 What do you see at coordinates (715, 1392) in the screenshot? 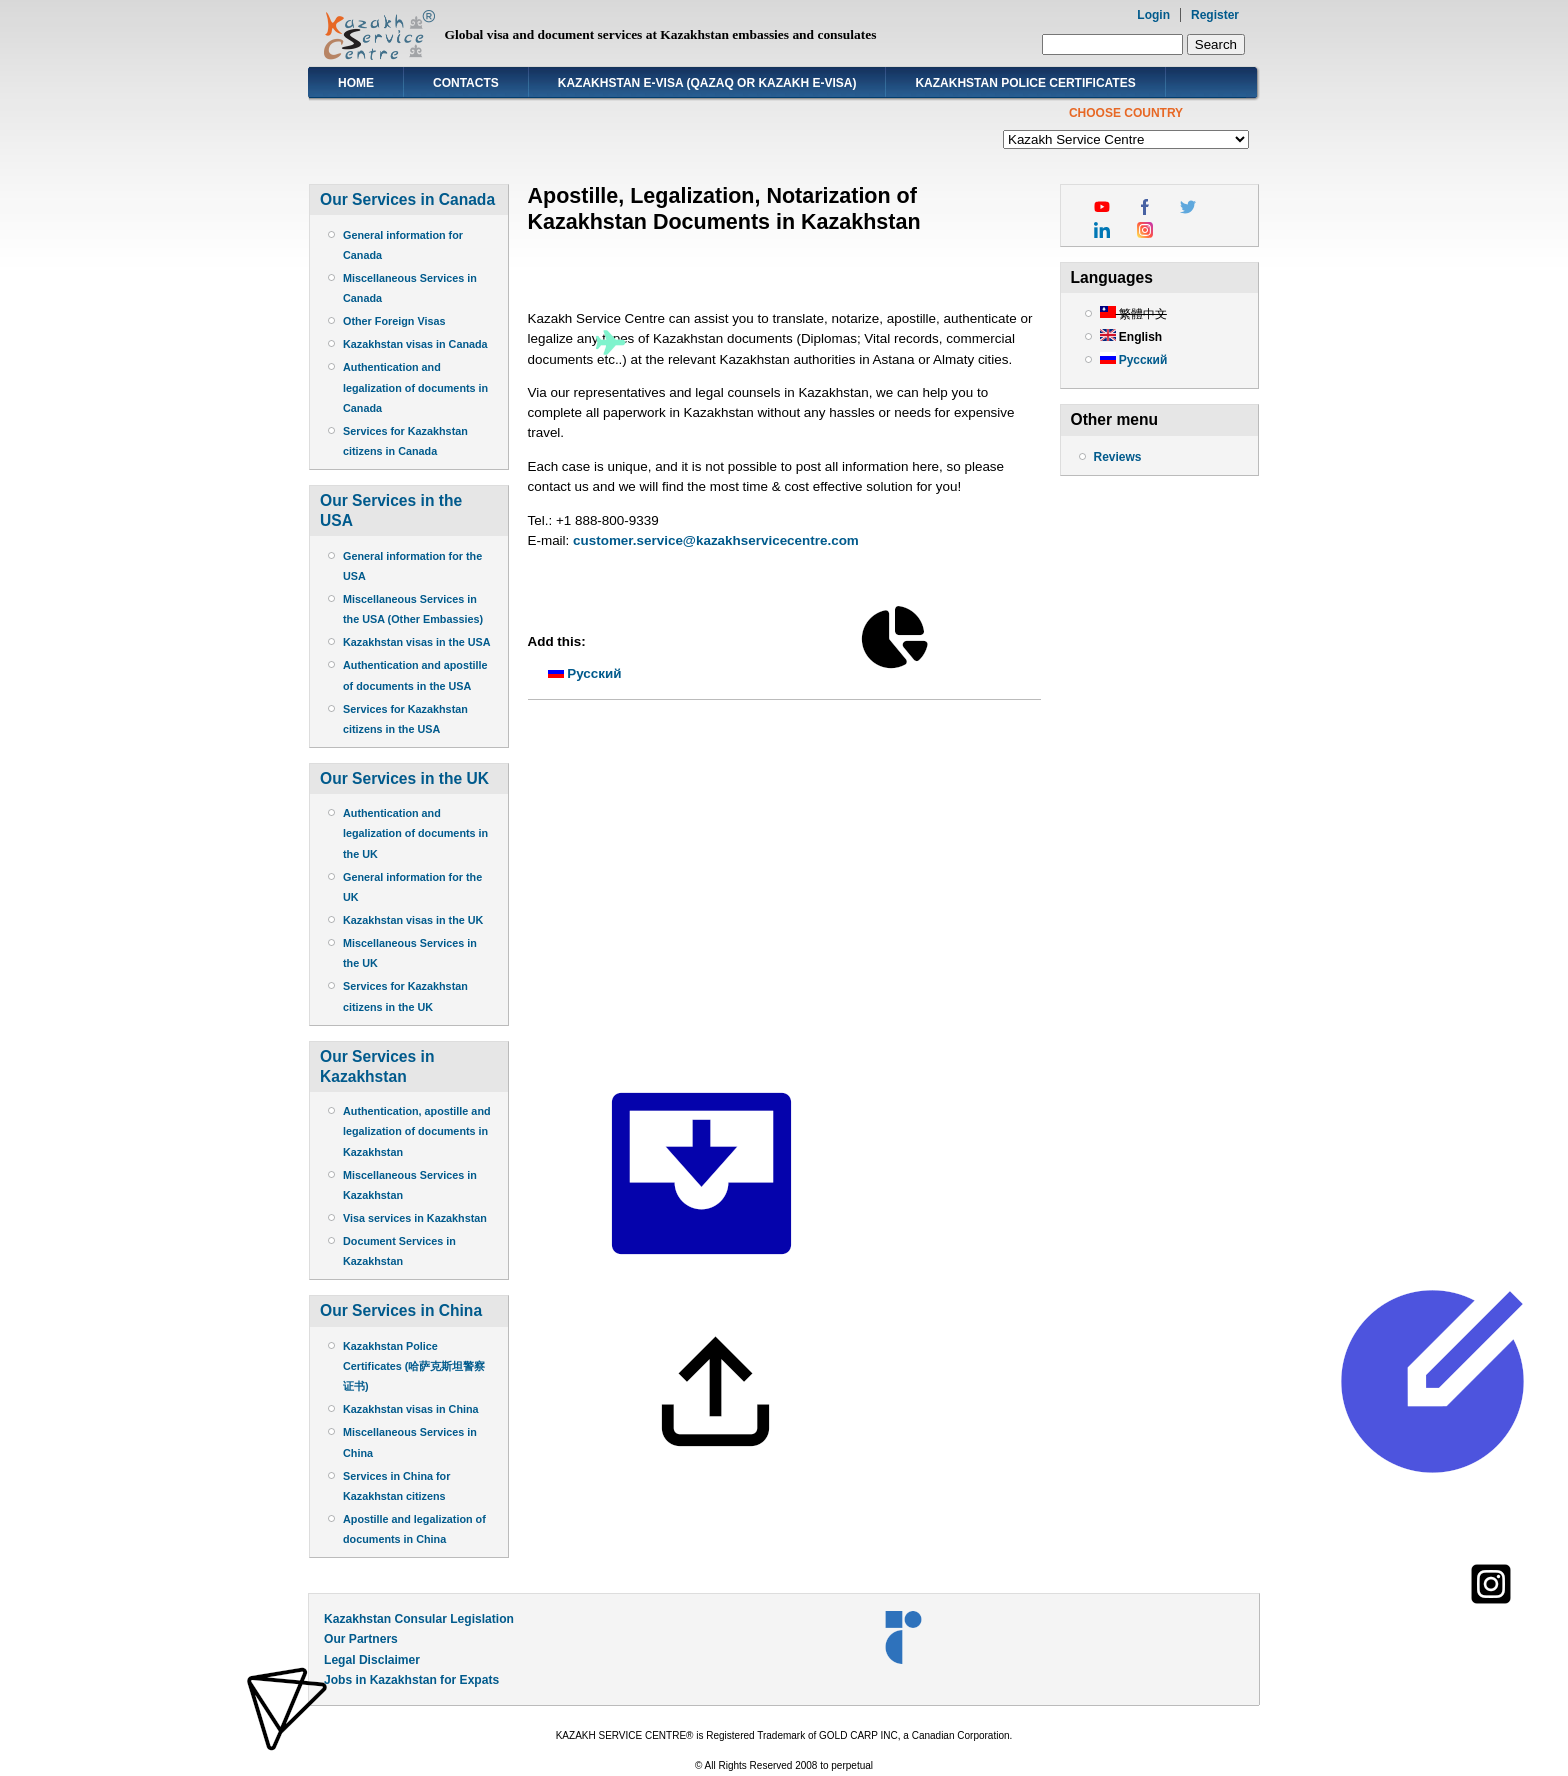
I see `share content with others` at bounding box center [715, 1392].